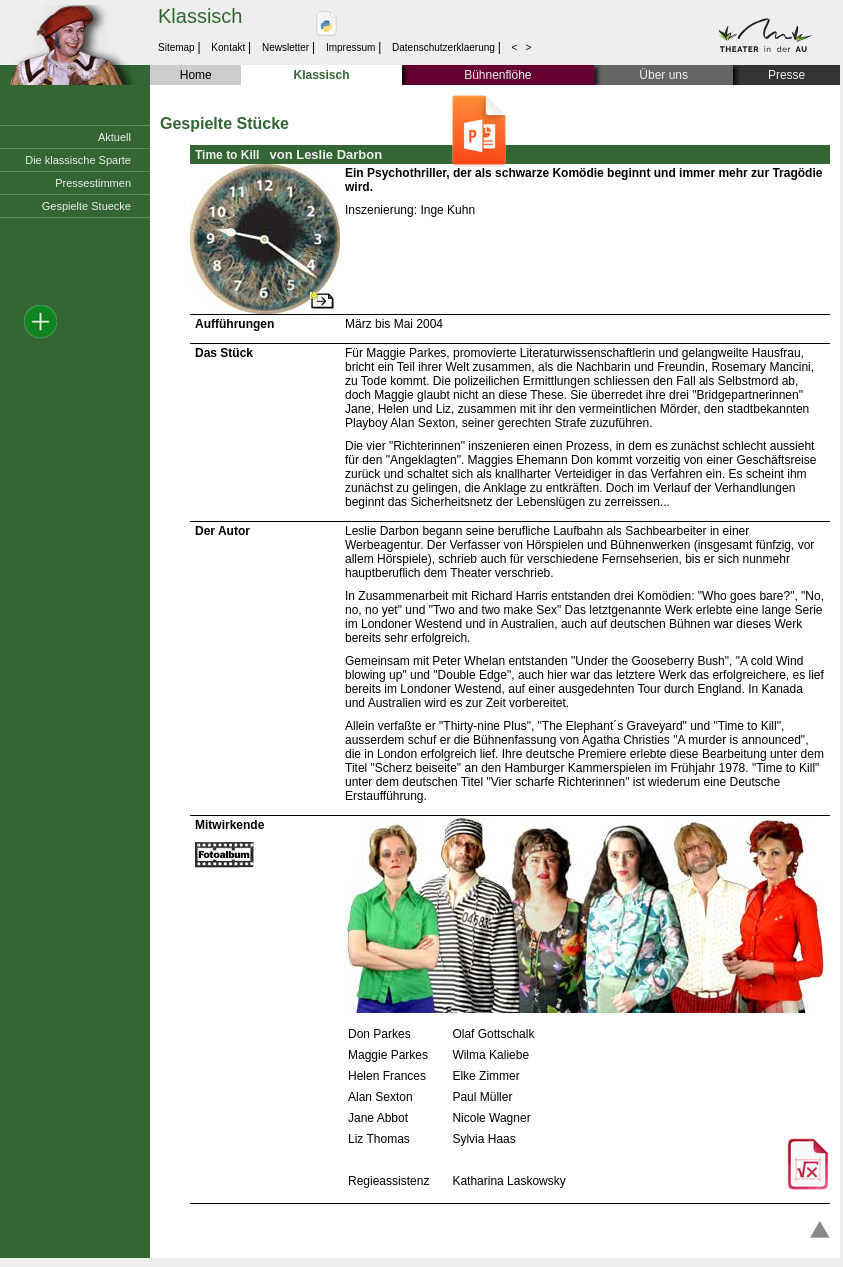 The image size is (843, 1267). Describe the element at coordinates (40, 321) in the screenshot. I see `add a new item to a list` at that location.